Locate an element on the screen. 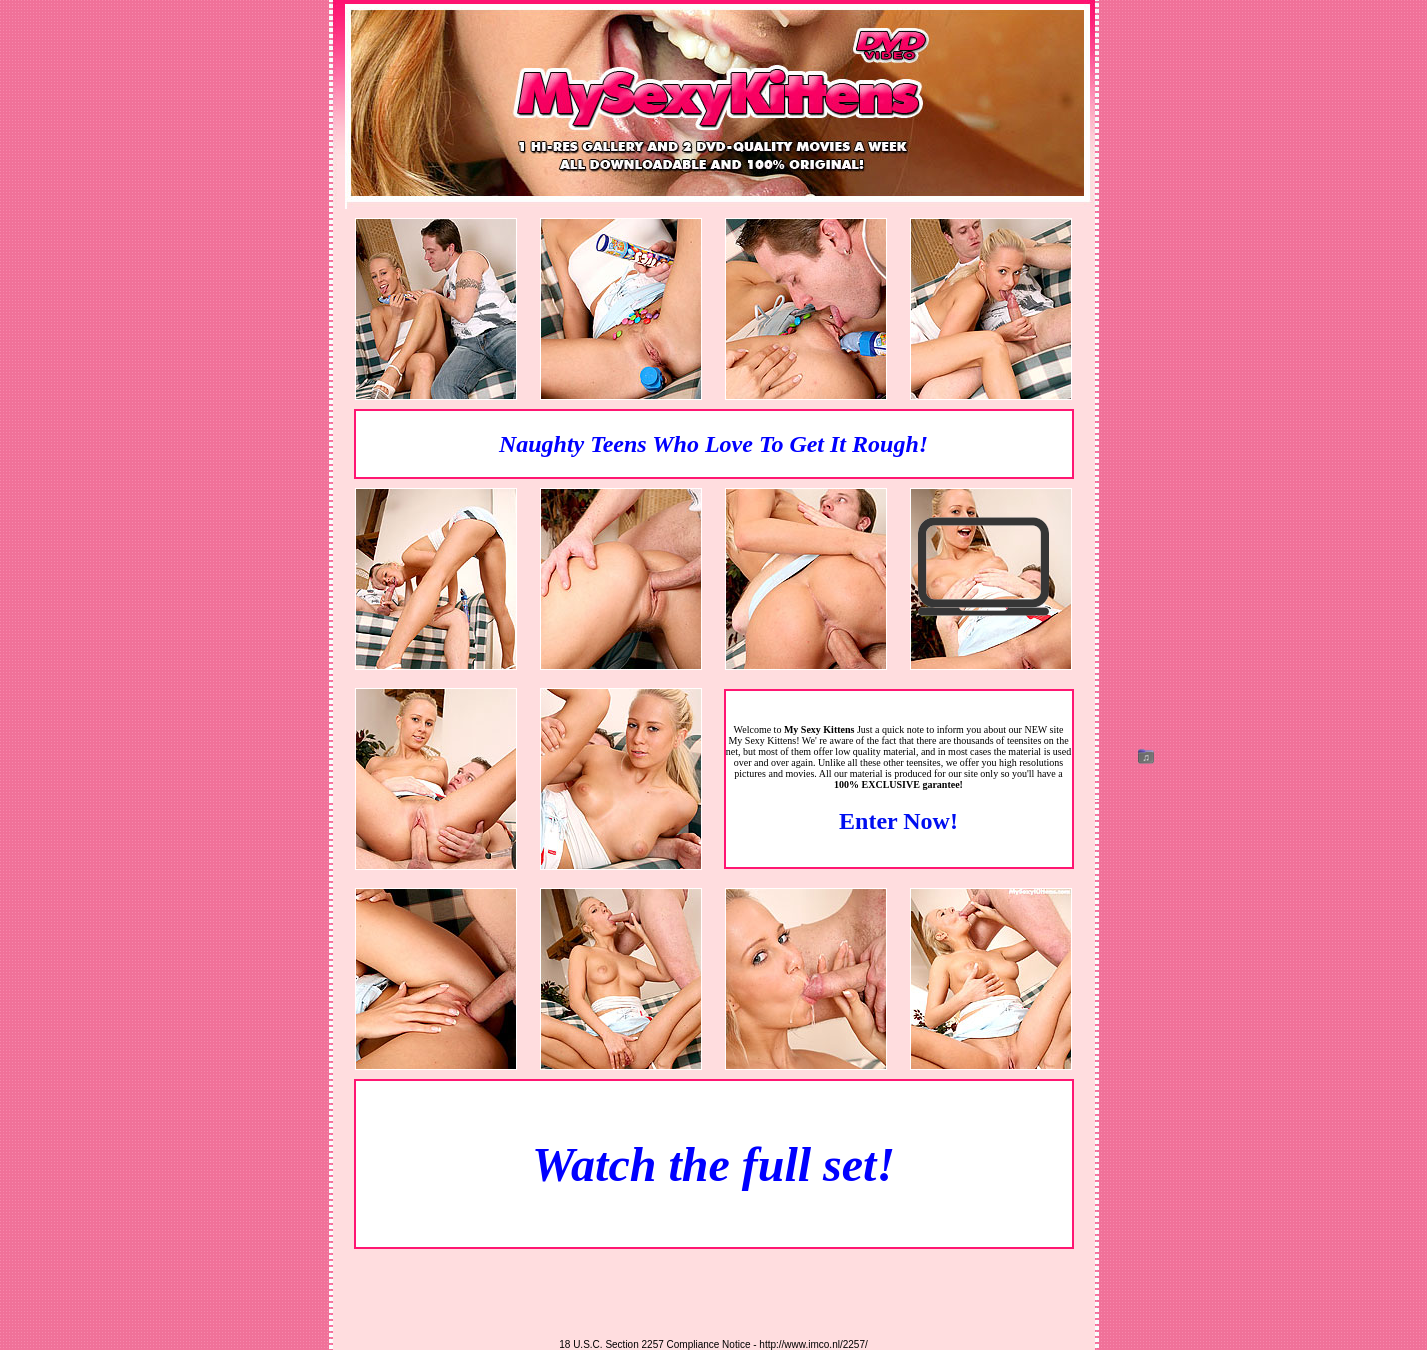 This screenshot has width=1427, height=1350. open your music folder is located at coordinates (1146, 756).